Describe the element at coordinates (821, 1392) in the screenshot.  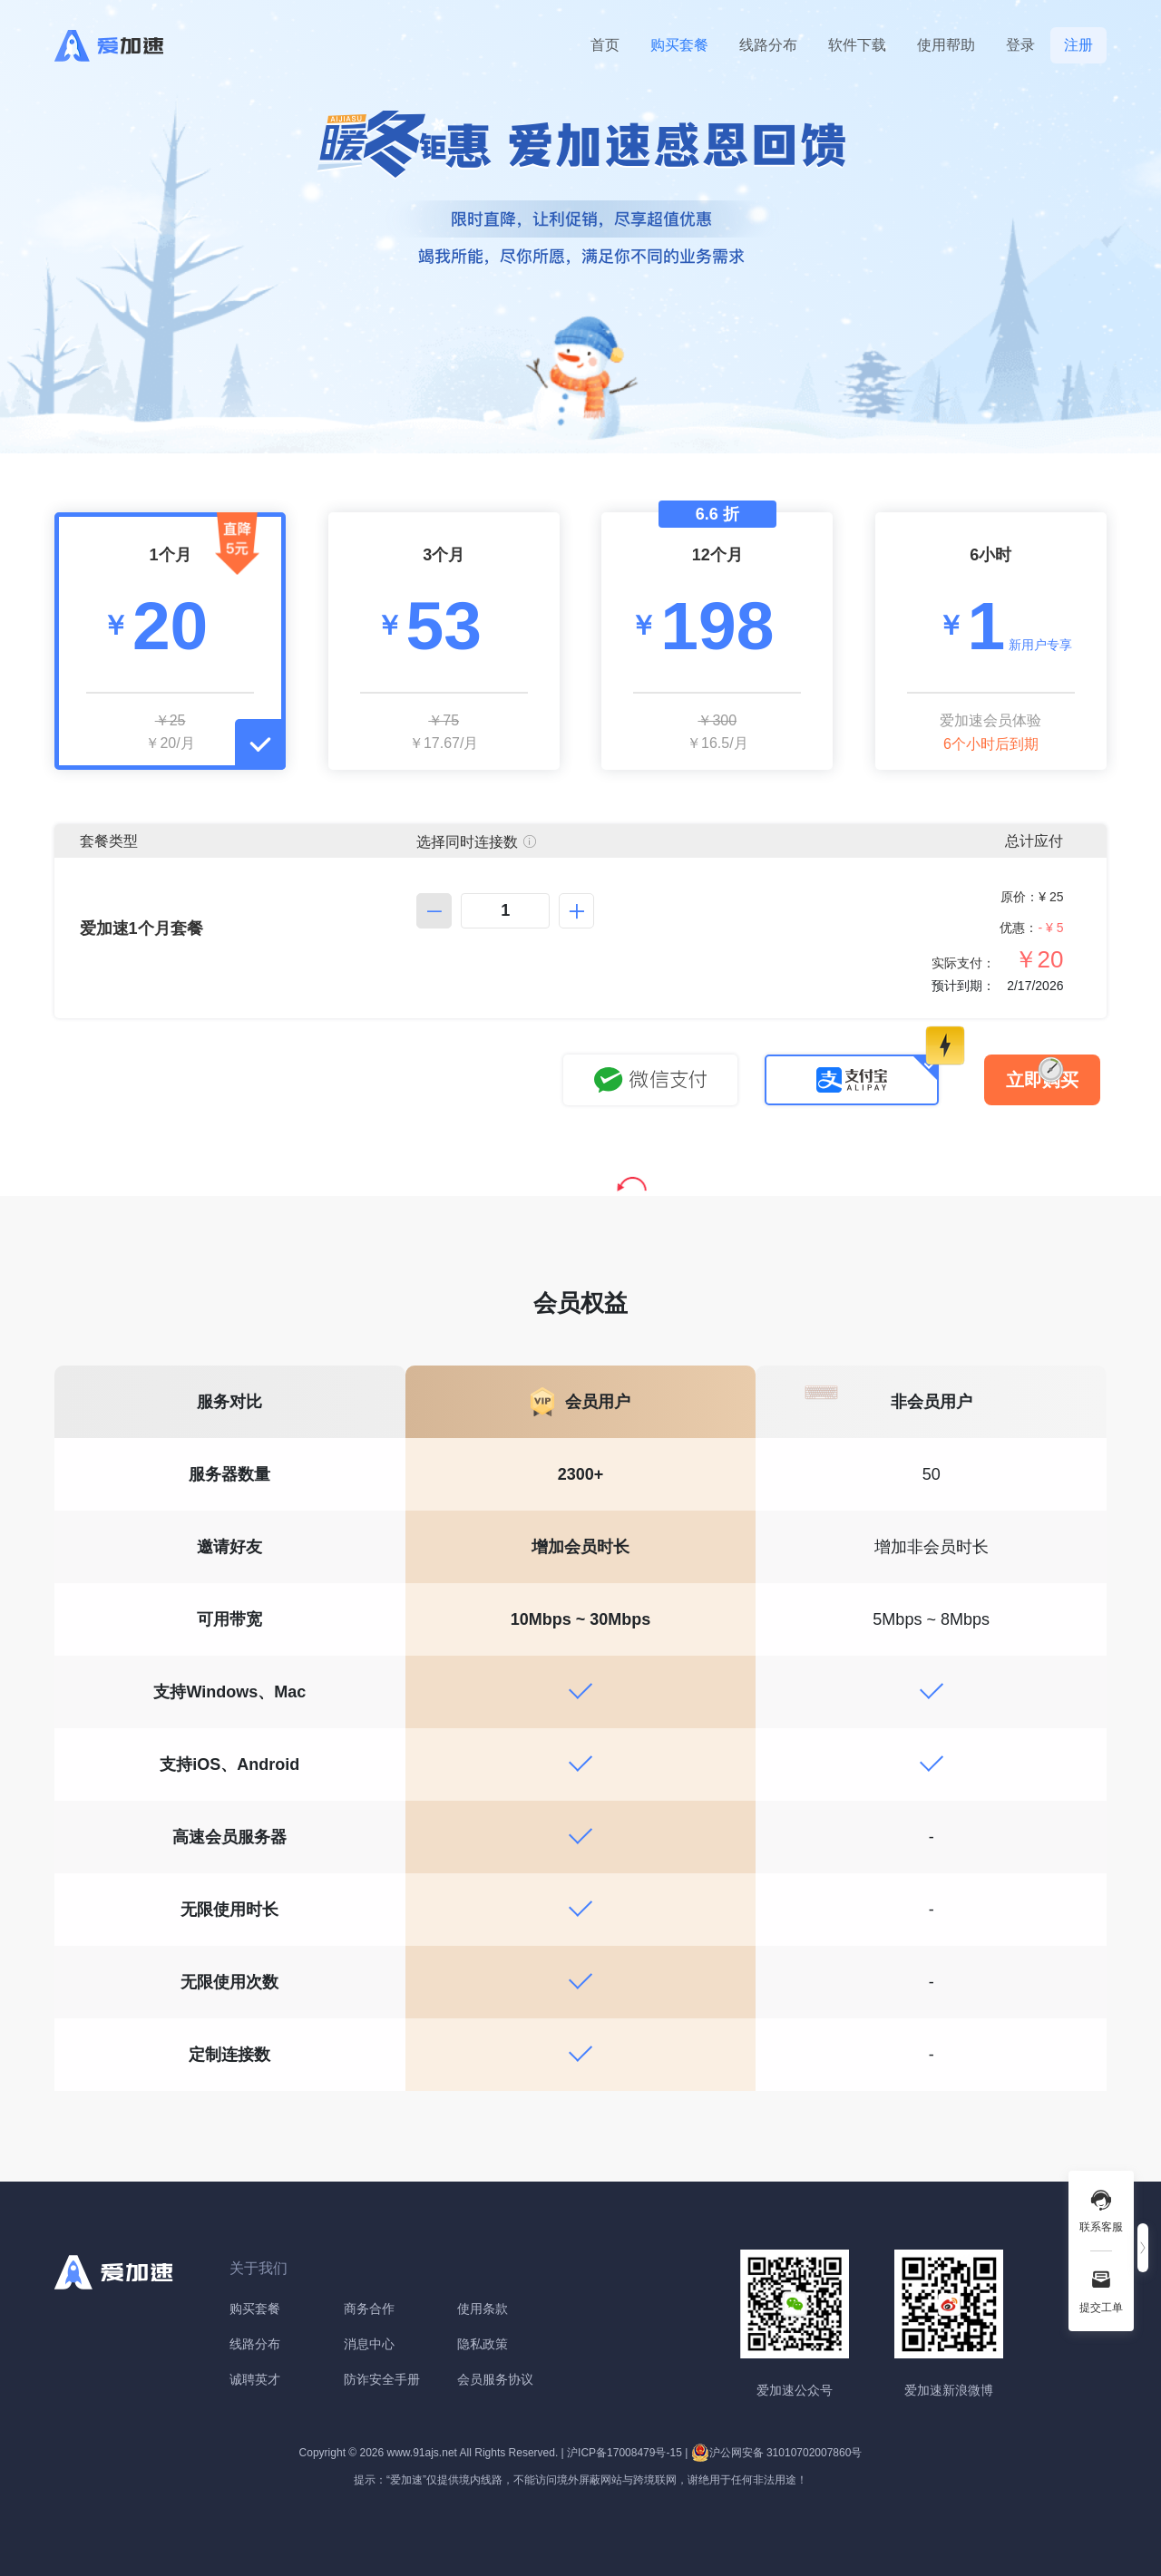
I see `connect to a bluetooth keyboard` at that location.